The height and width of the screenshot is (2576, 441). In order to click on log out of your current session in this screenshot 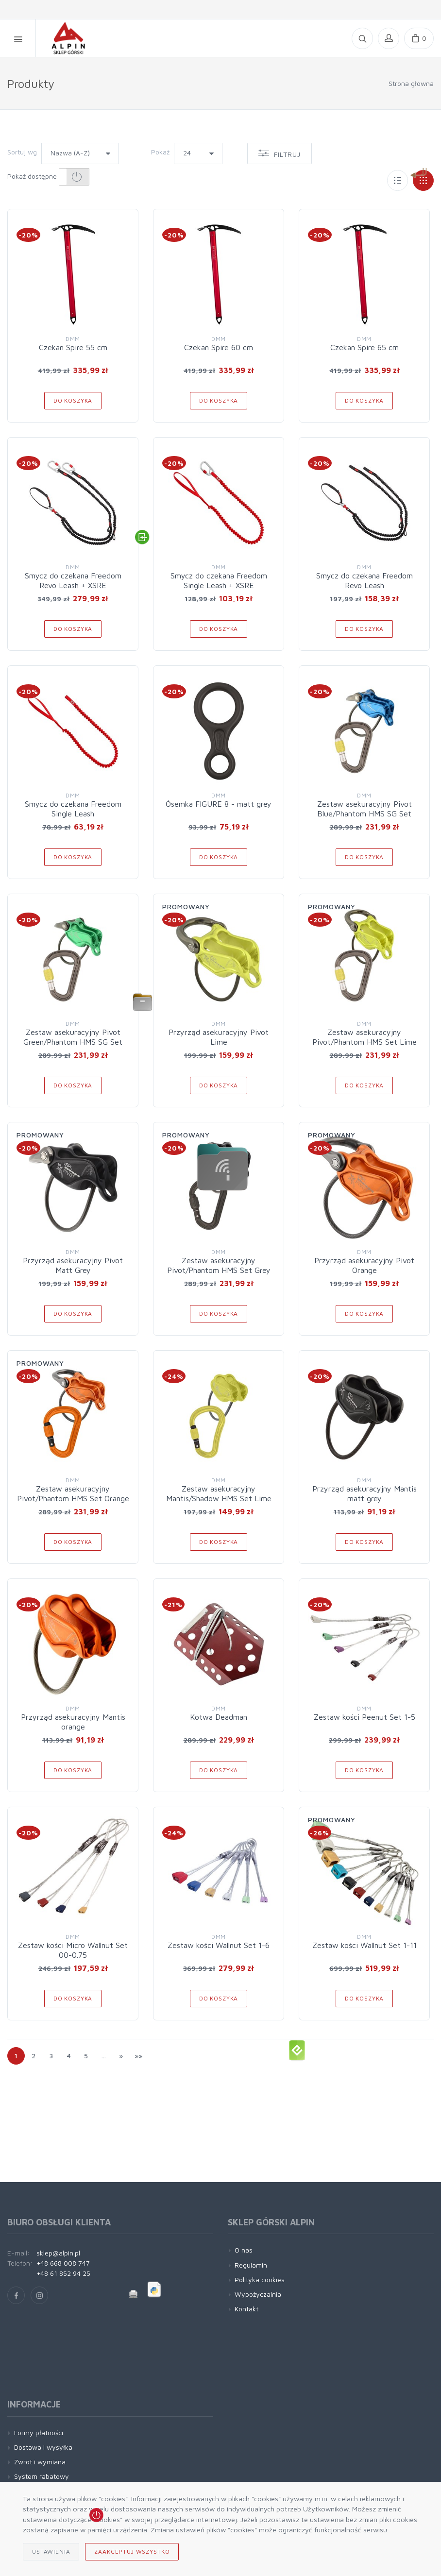, I will do `click(142, 537)`.